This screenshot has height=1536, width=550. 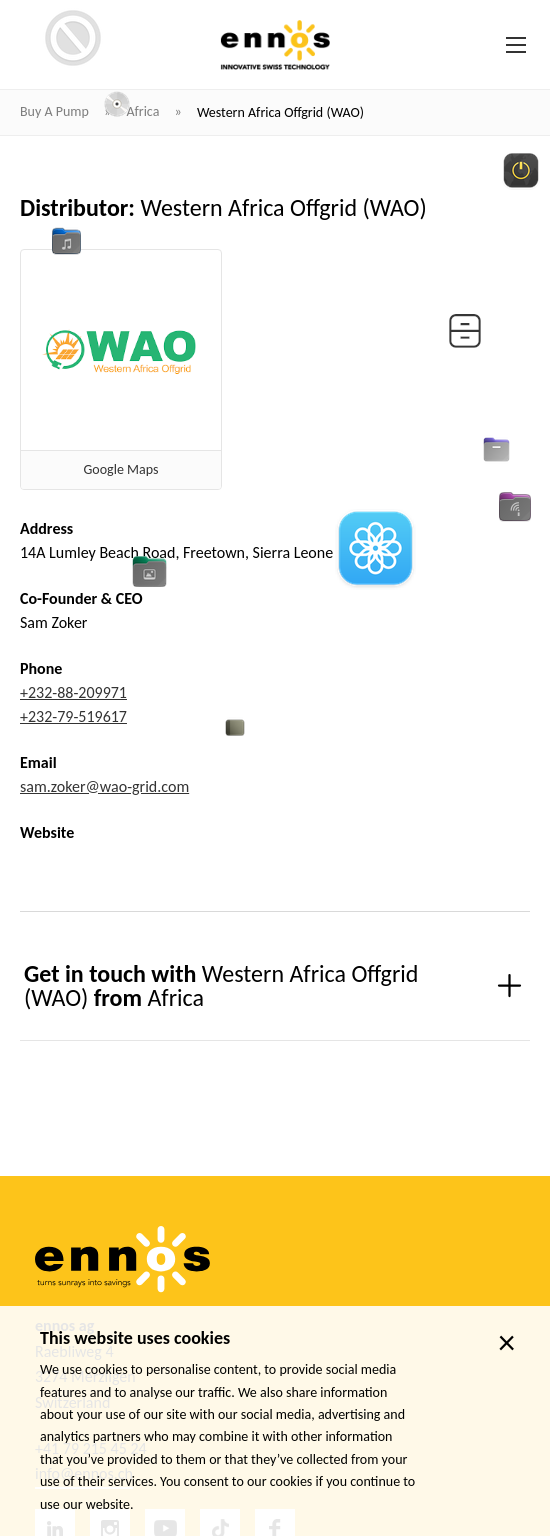 I want to click on access the desktop folder, so click(x=235, y=727).